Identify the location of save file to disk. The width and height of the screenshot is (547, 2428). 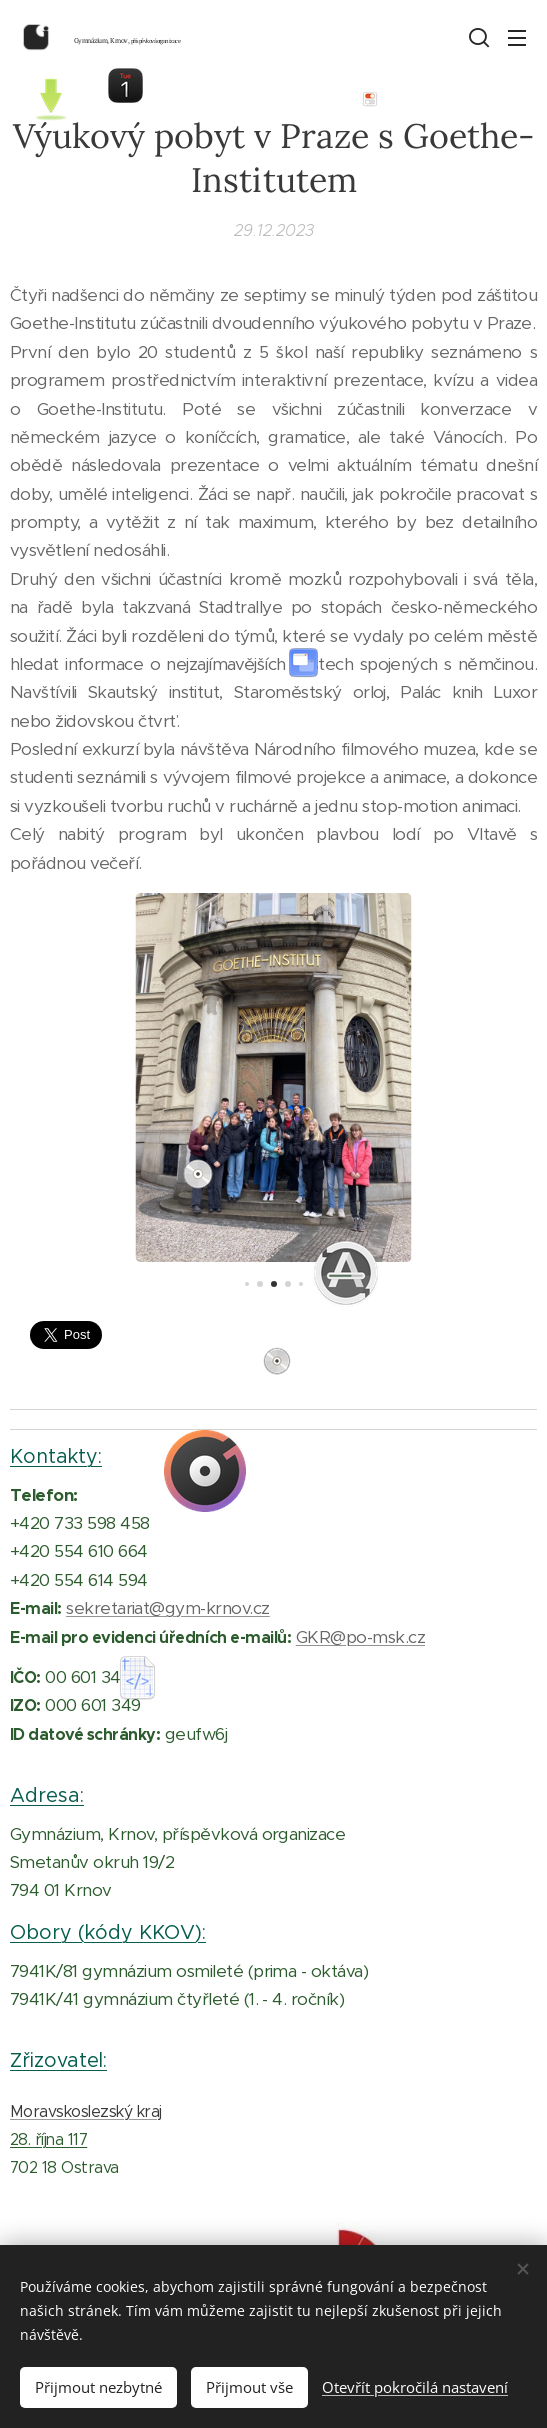
(51, 97).